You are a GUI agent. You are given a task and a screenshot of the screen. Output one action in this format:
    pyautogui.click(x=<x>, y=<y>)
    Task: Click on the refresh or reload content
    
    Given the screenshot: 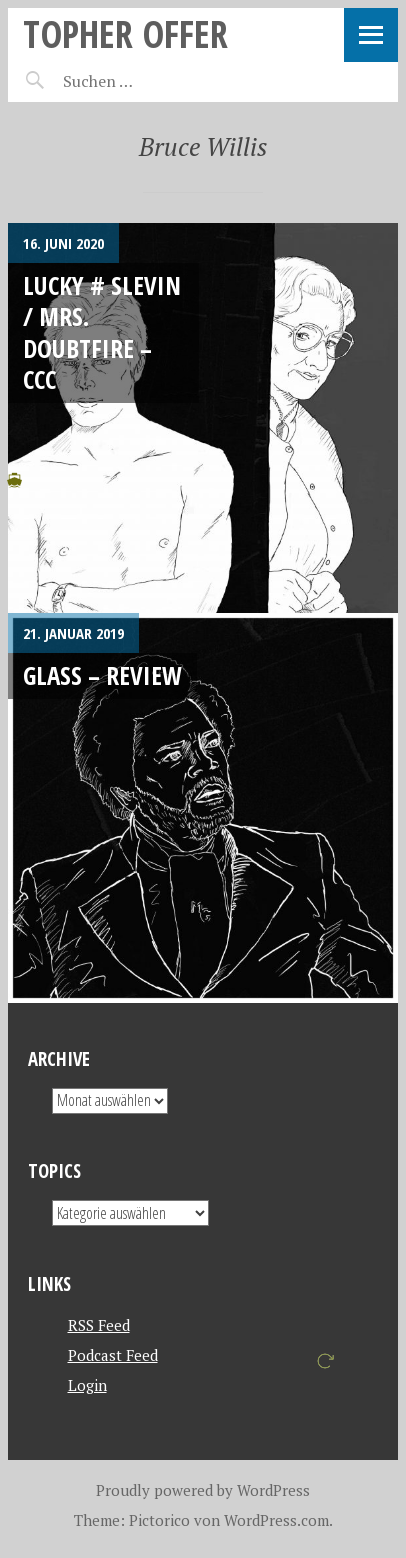 What is the action you would take?
    pyautogui.click(x=325, y=1361)
    